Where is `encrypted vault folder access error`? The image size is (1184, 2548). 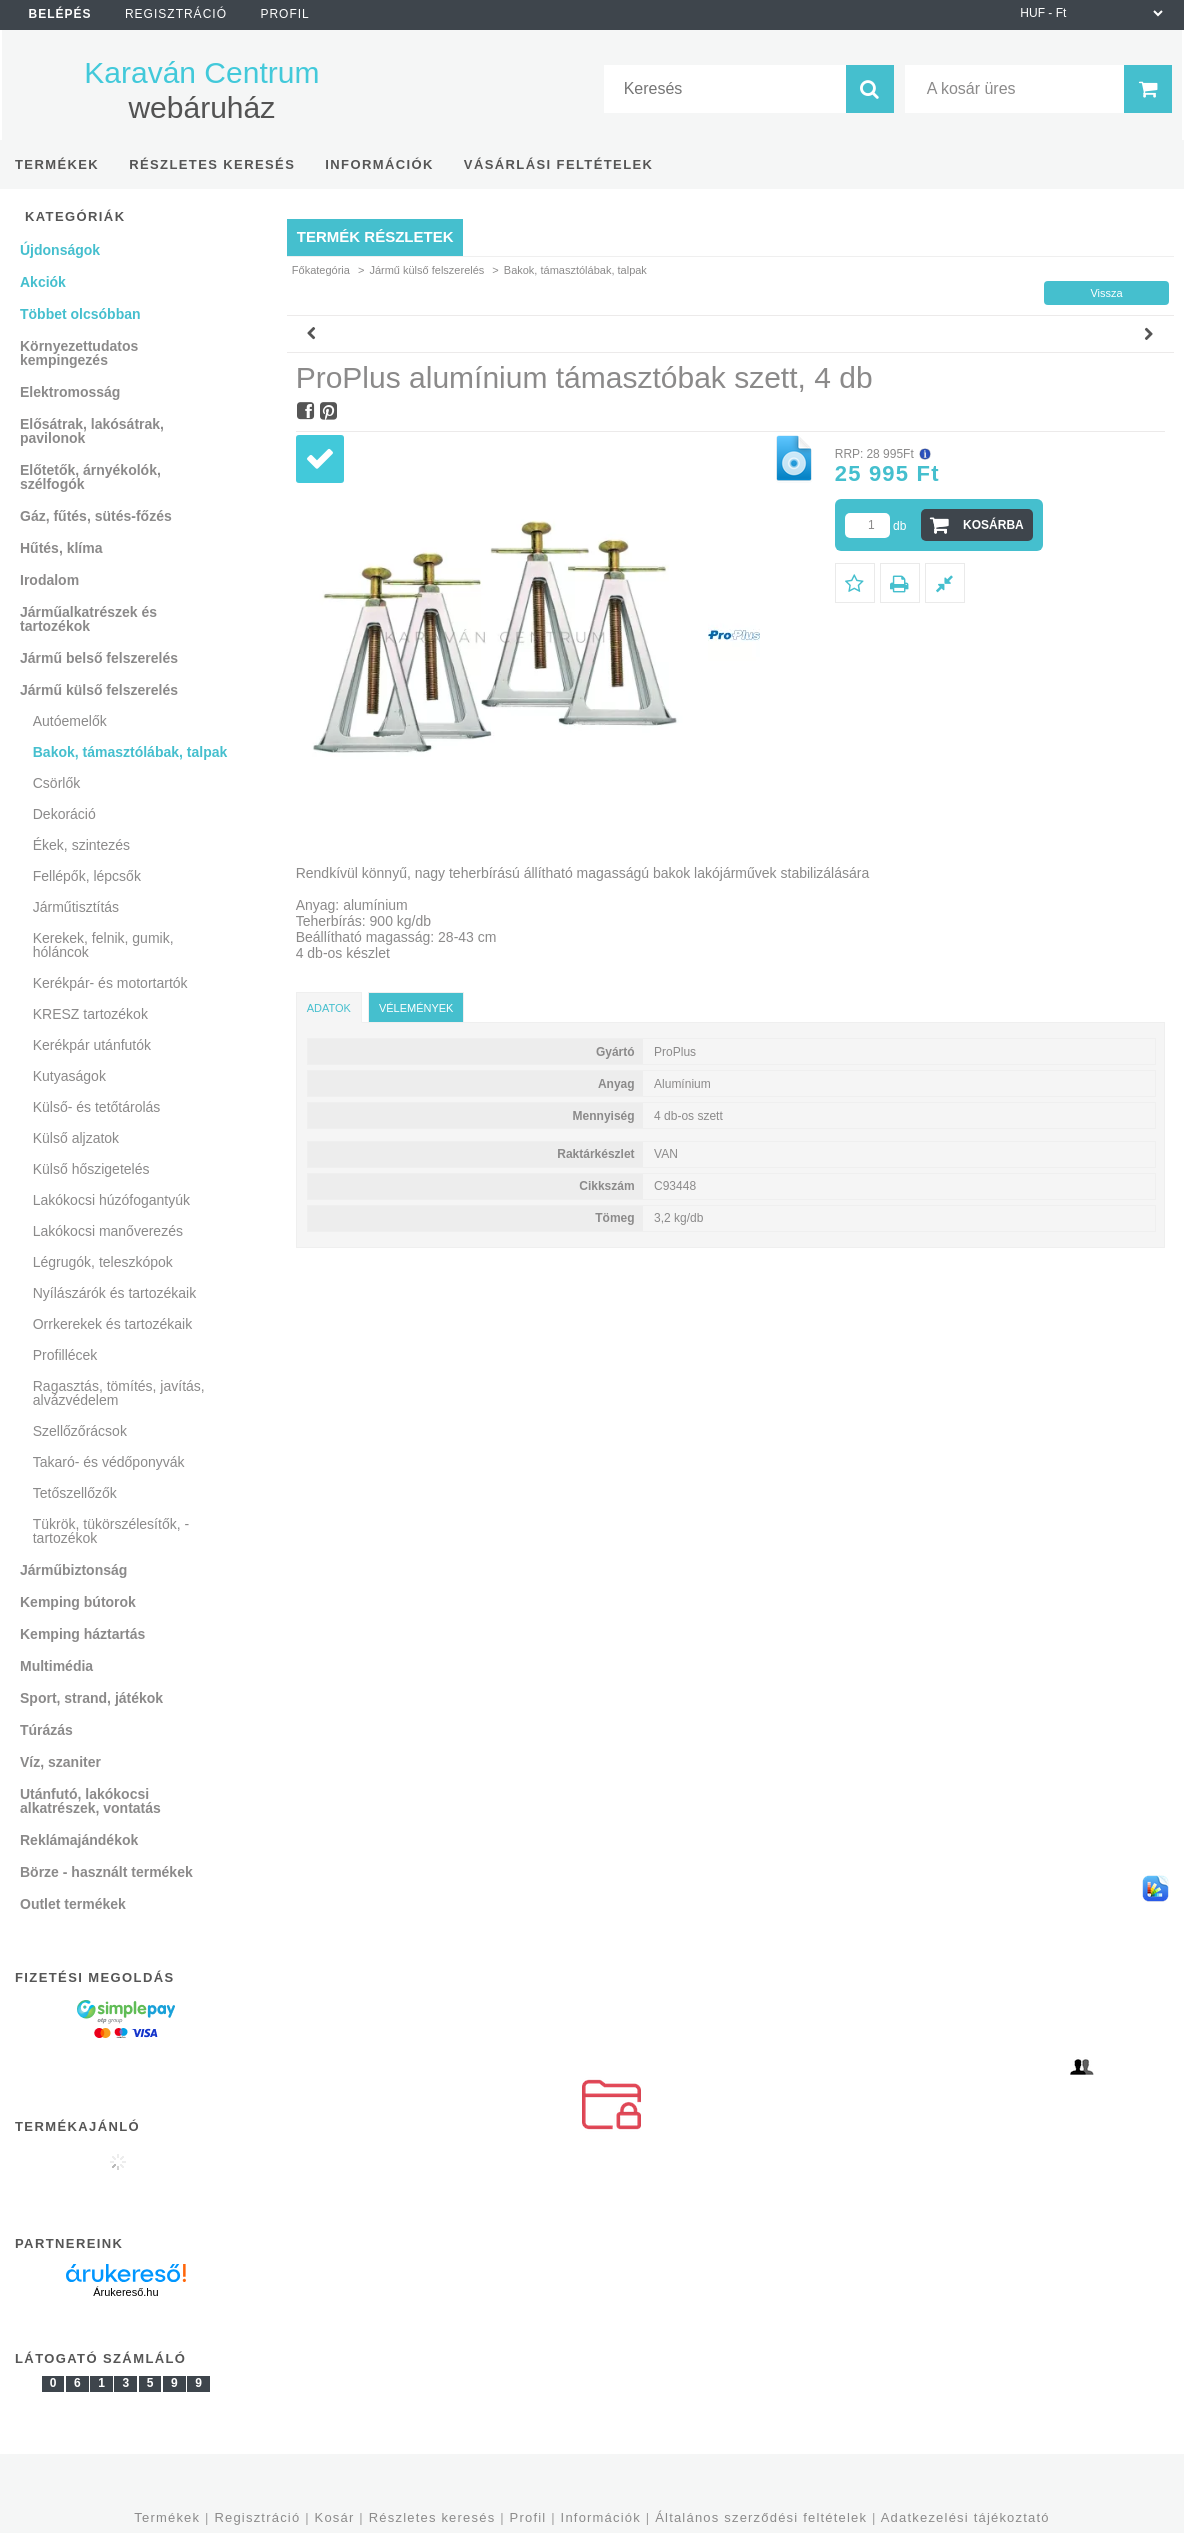
encrypted vault folder access error is located at coordinates (611, 2104).